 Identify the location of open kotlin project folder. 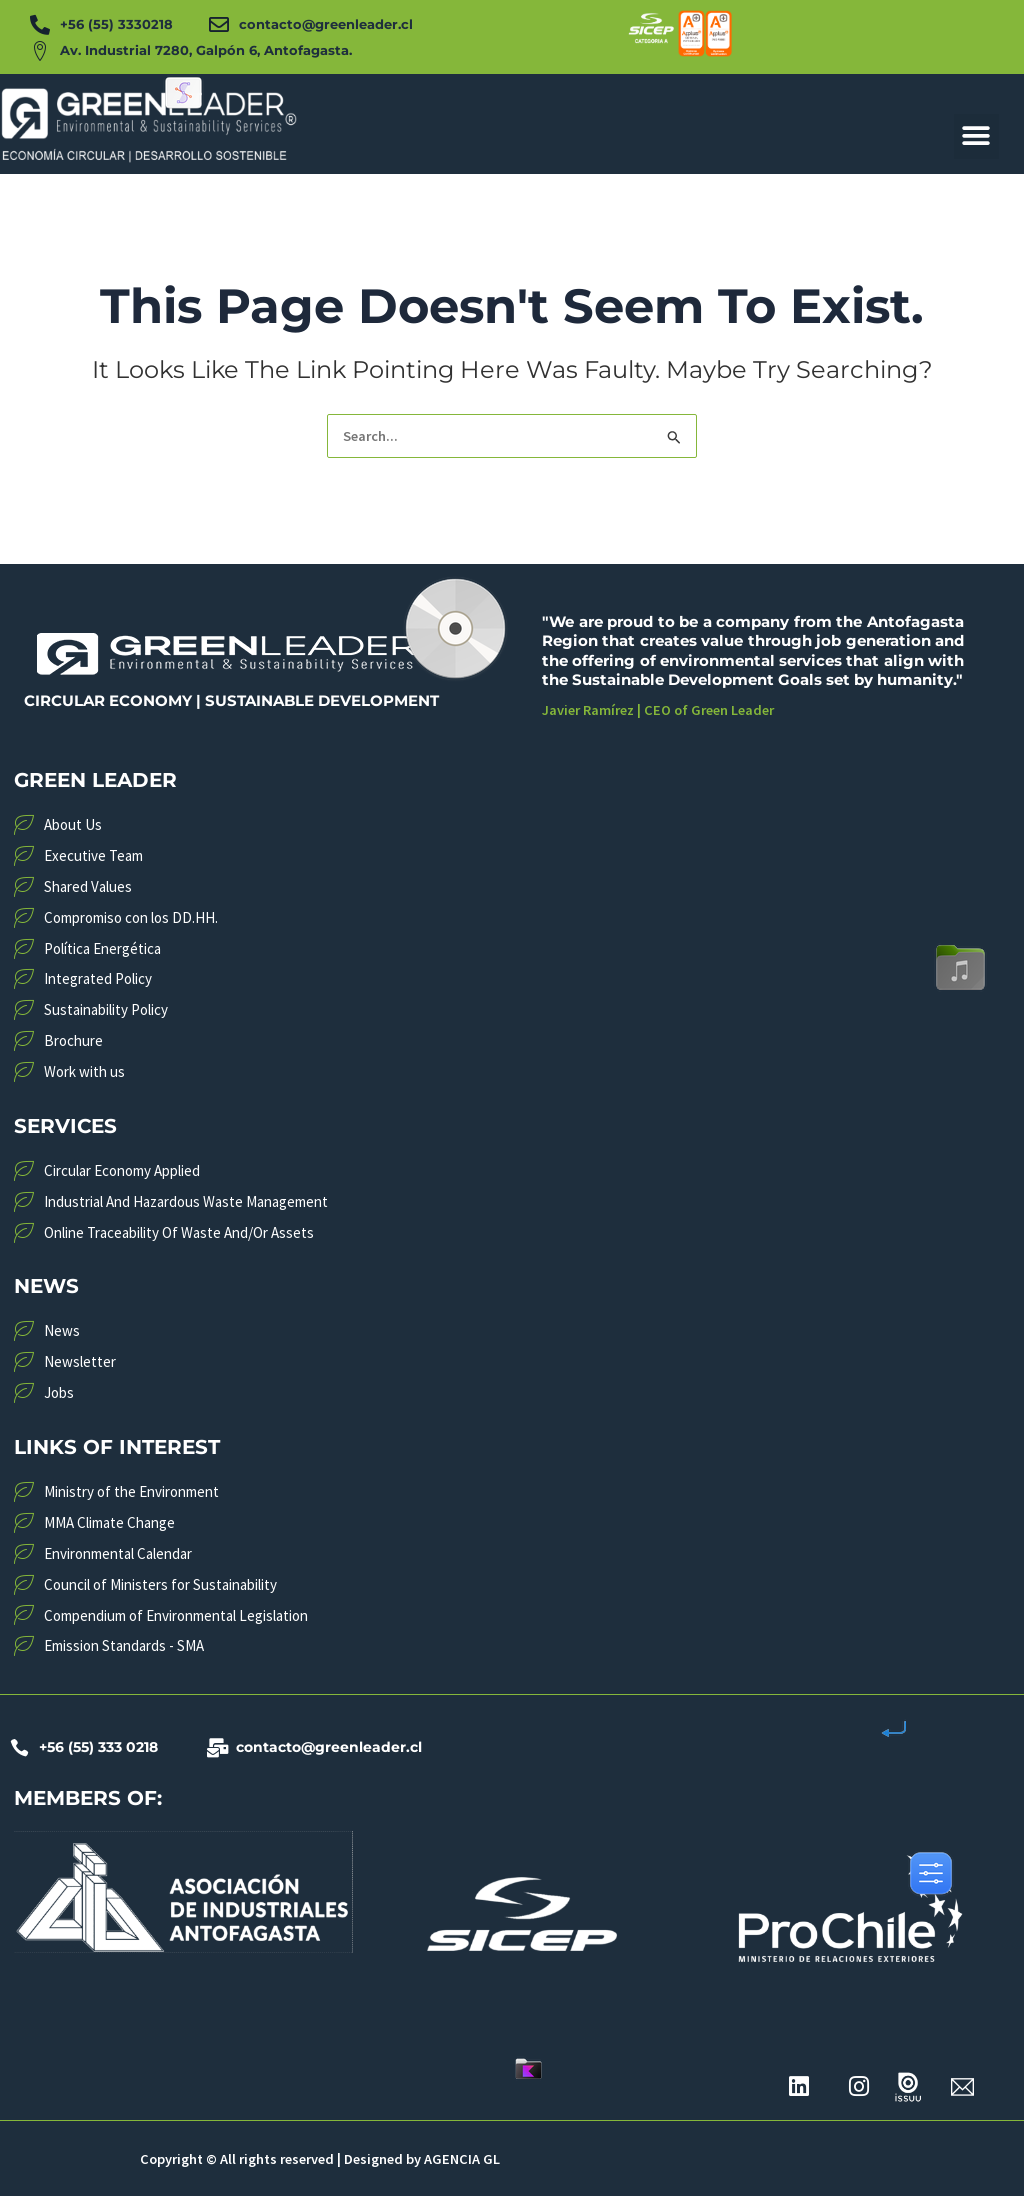
(528, 2069).